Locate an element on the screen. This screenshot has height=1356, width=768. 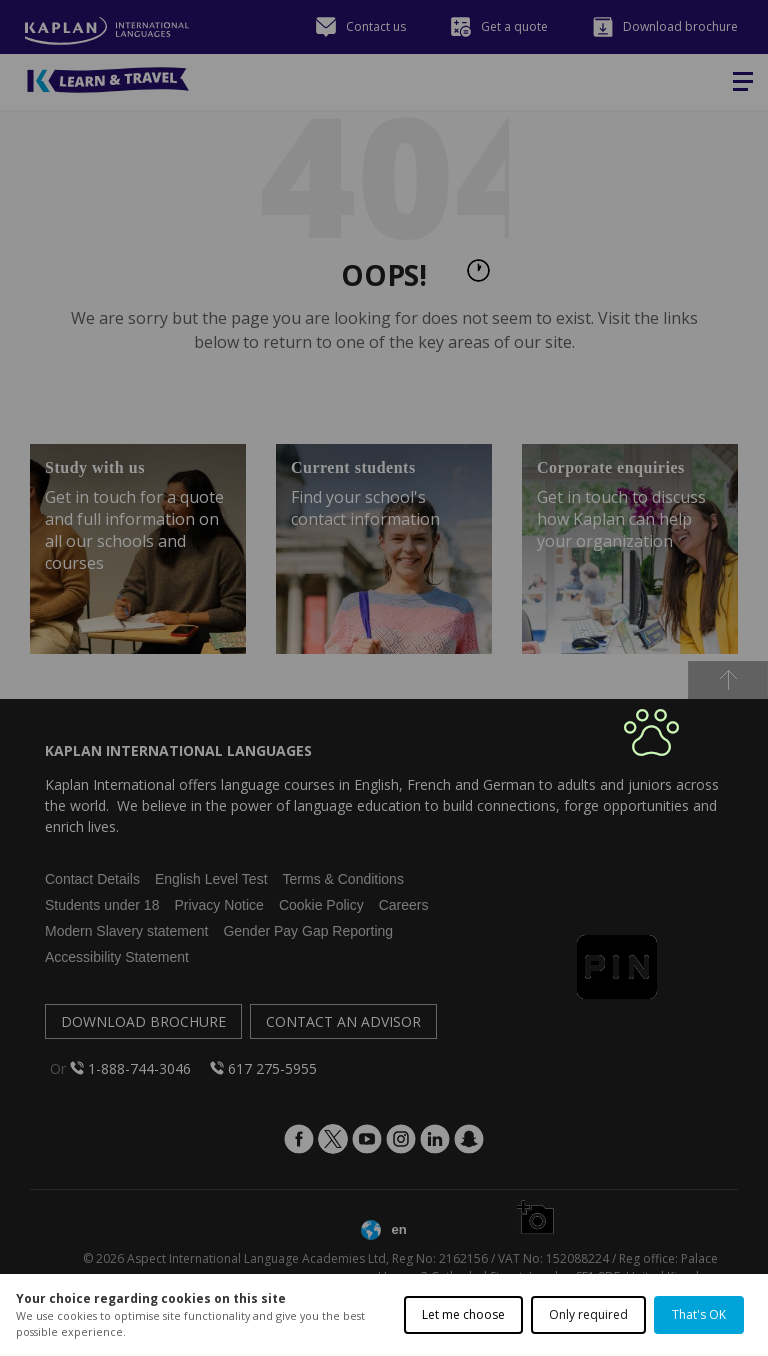
access pet-related features or settings is located at coordinates (651, 732).